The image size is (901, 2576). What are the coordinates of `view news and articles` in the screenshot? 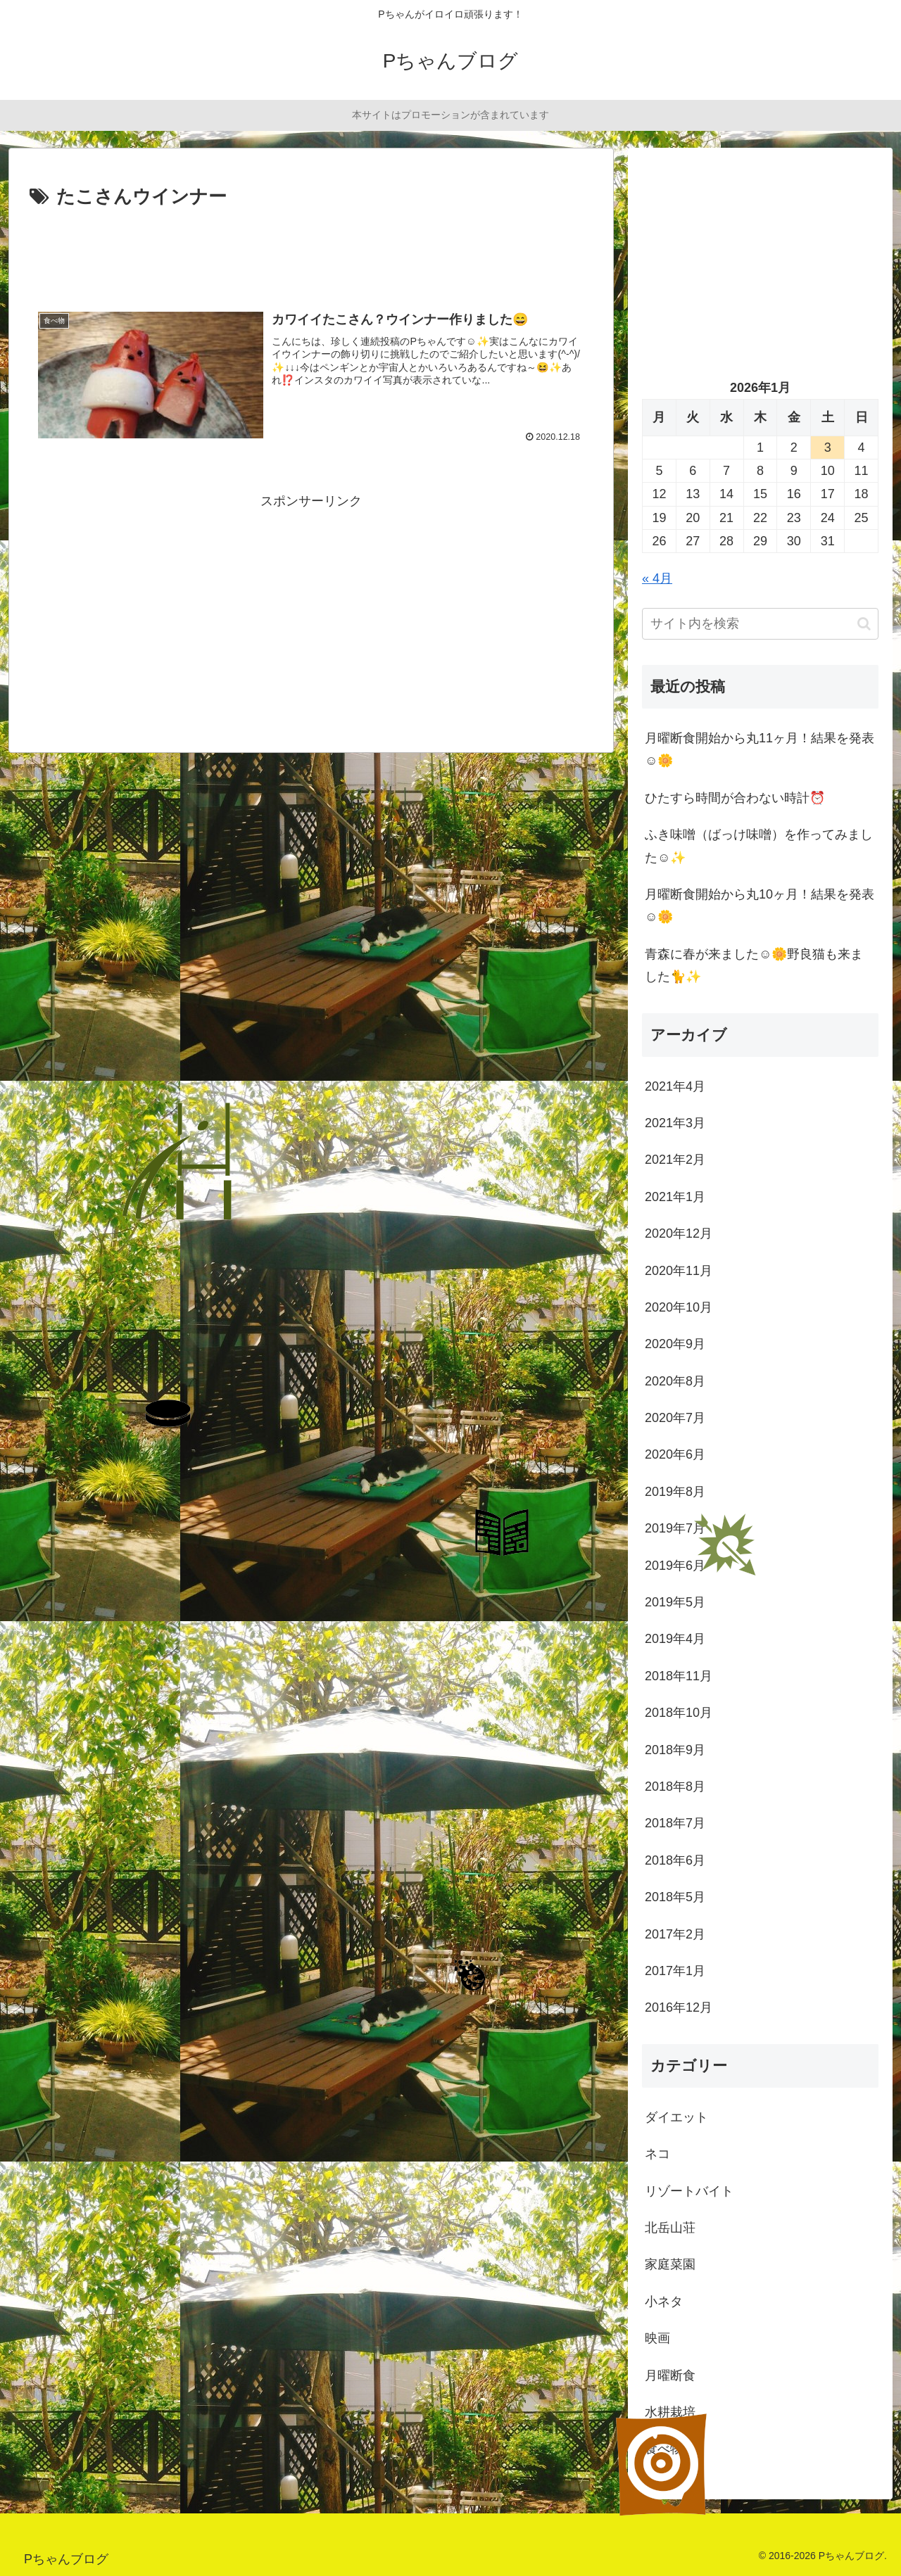 It's located at (502, 1533).